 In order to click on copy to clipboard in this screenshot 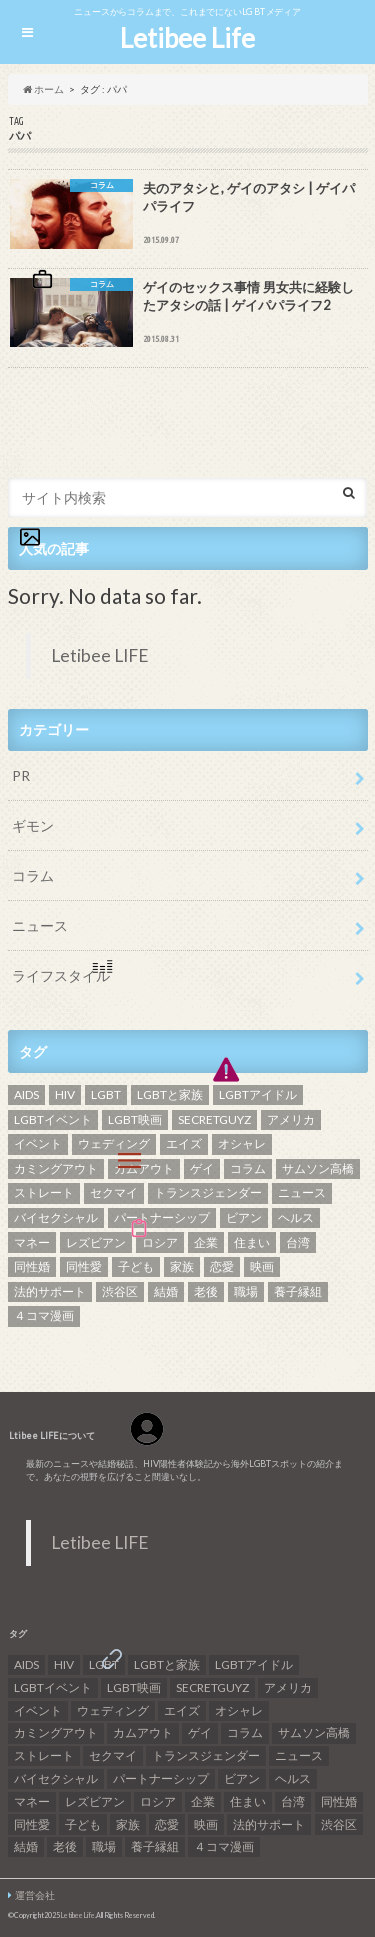, I will do `click(139, 1228)`.